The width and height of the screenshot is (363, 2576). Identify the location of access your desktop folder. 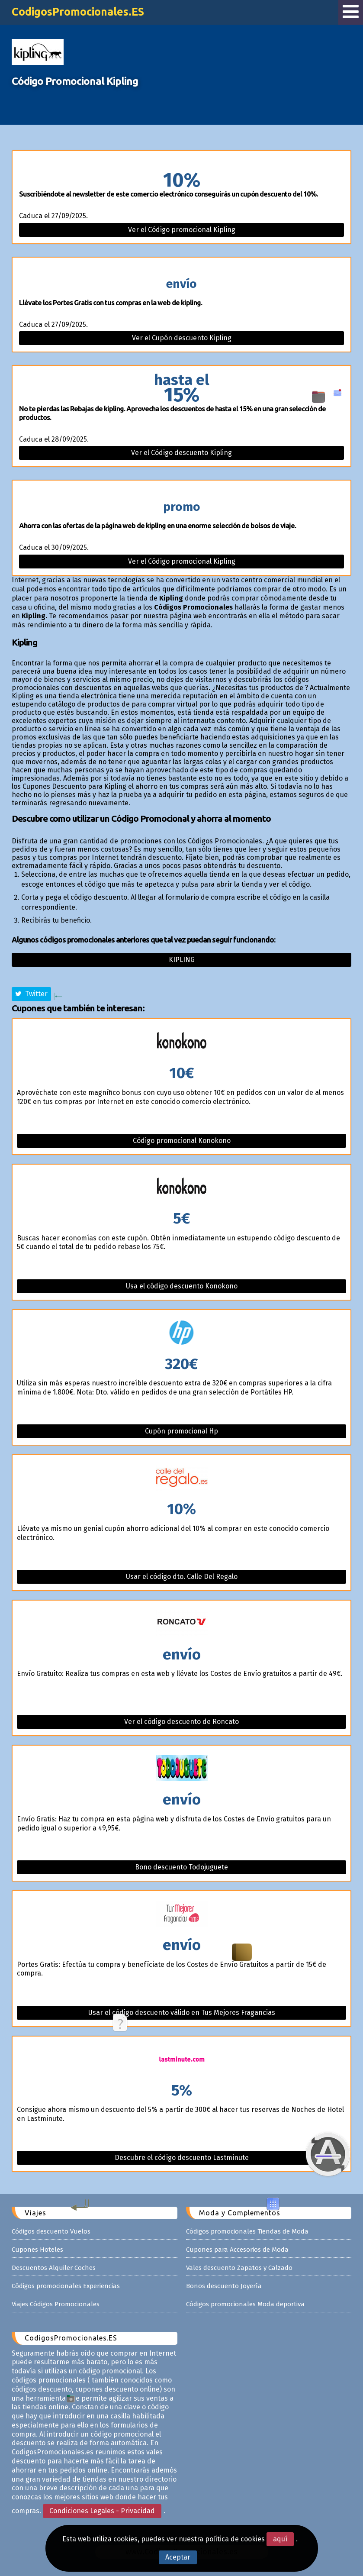
(242, 1952).